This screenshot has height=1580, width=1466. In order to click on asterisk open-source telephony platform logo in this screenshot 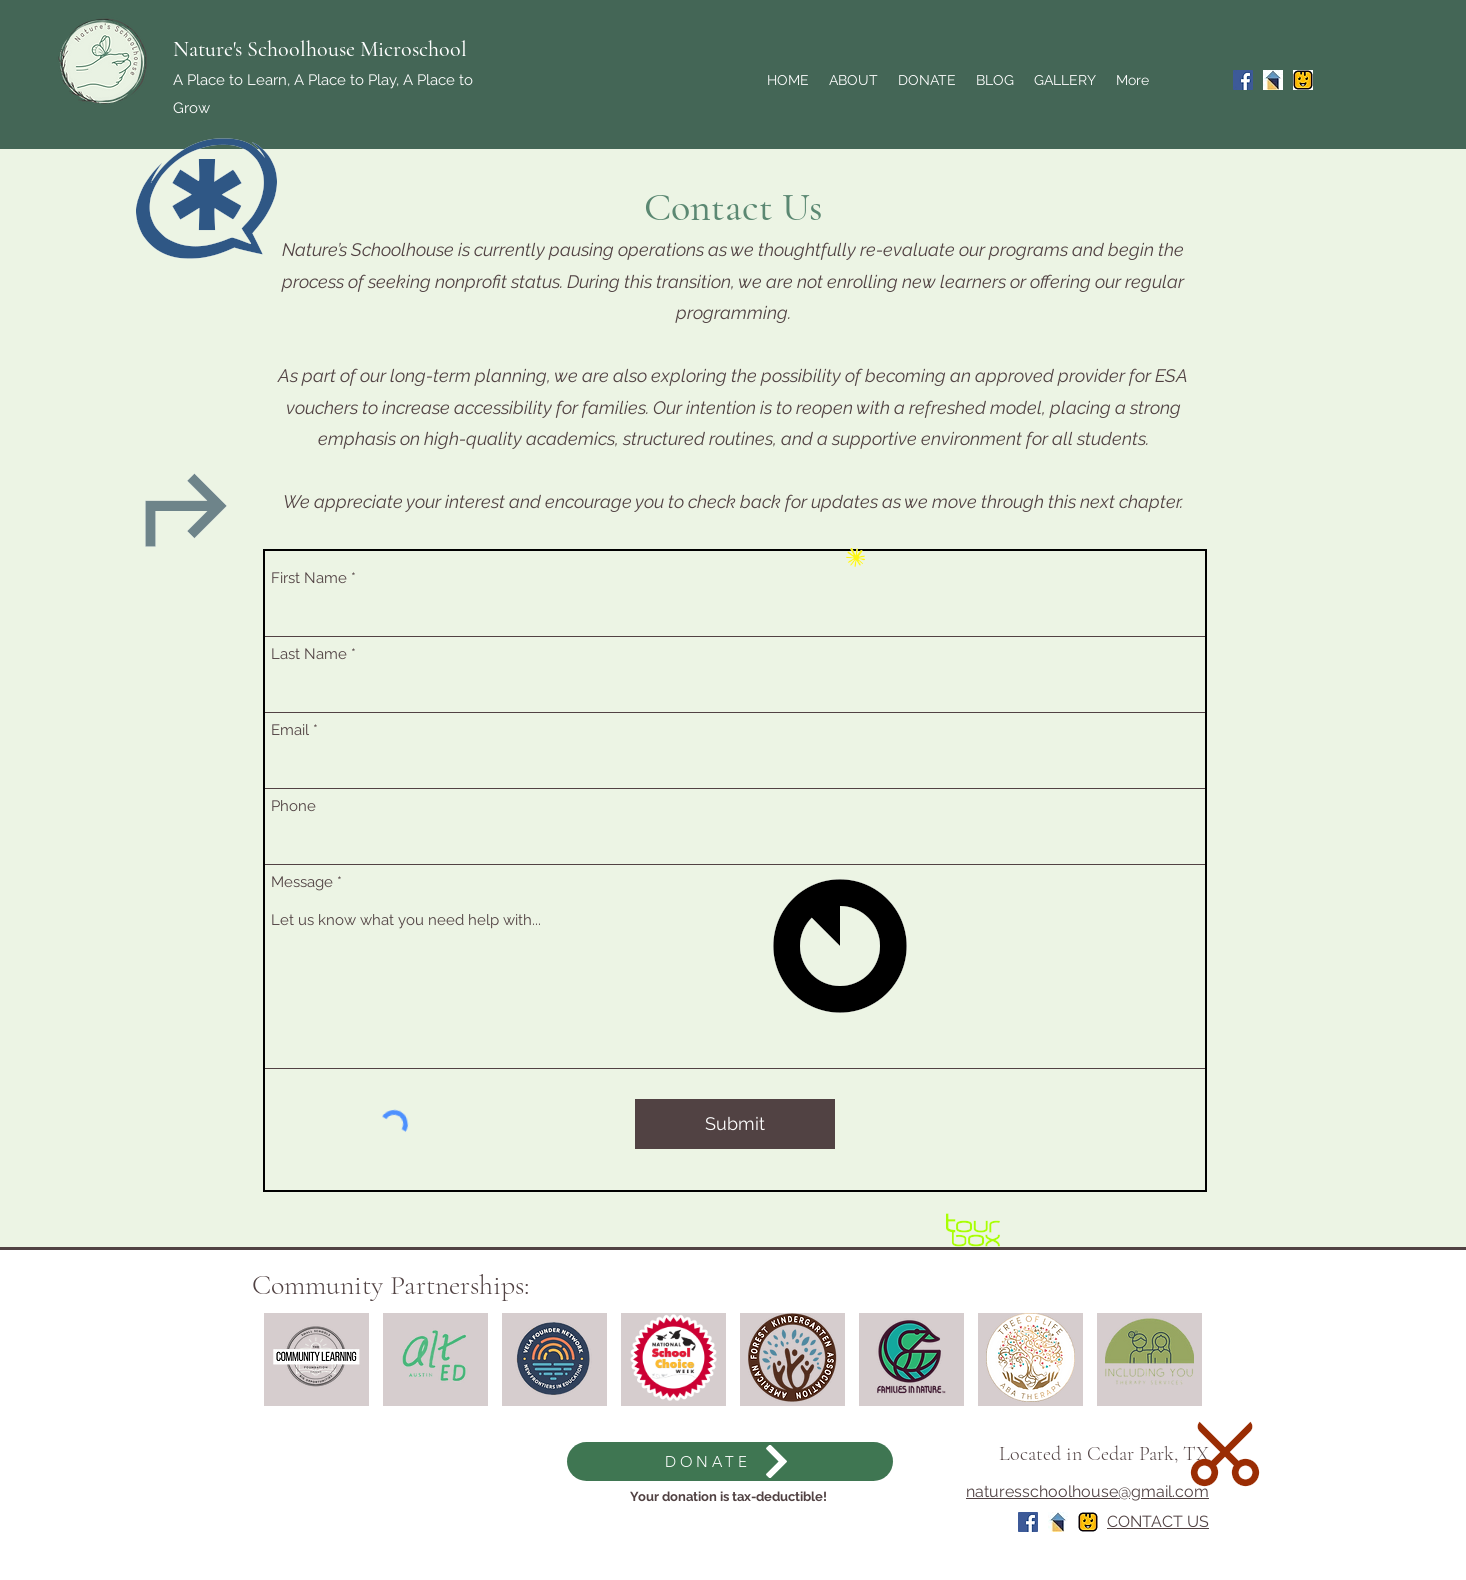, I will do `click(206, 198)`.